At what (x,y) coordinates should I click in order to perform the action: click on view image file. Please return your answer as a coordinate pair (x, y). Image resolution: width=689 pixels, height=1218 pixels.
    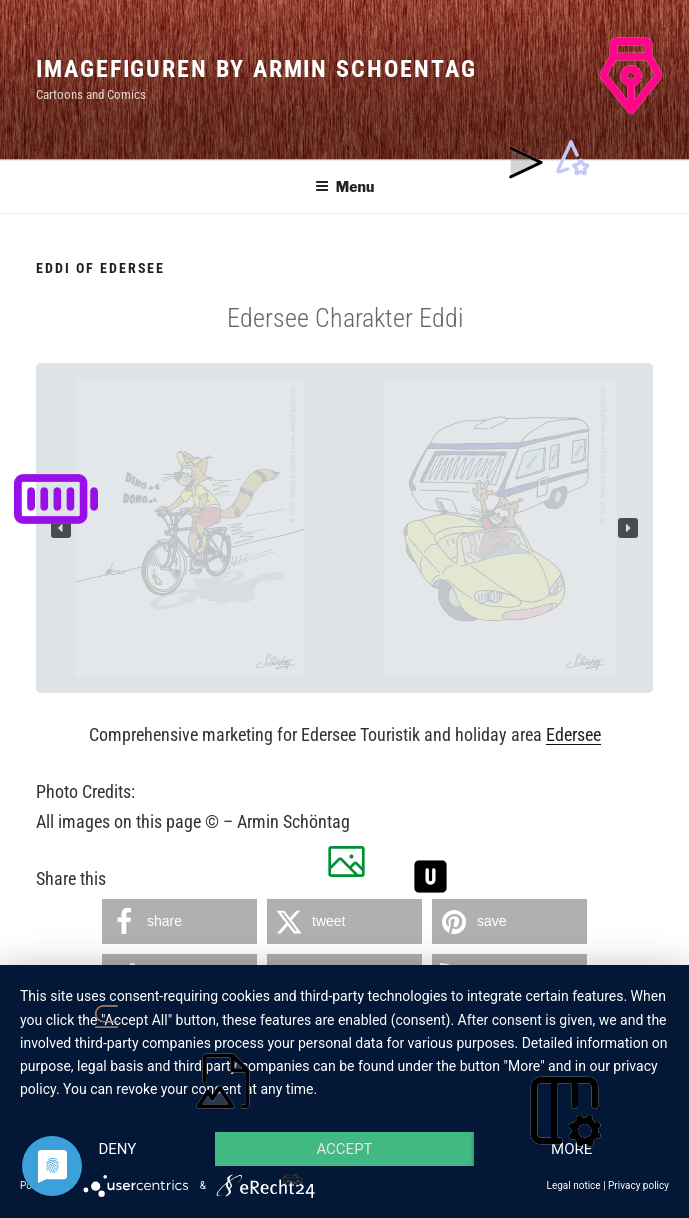
    Looking at the image, I should click on (226, 1081).